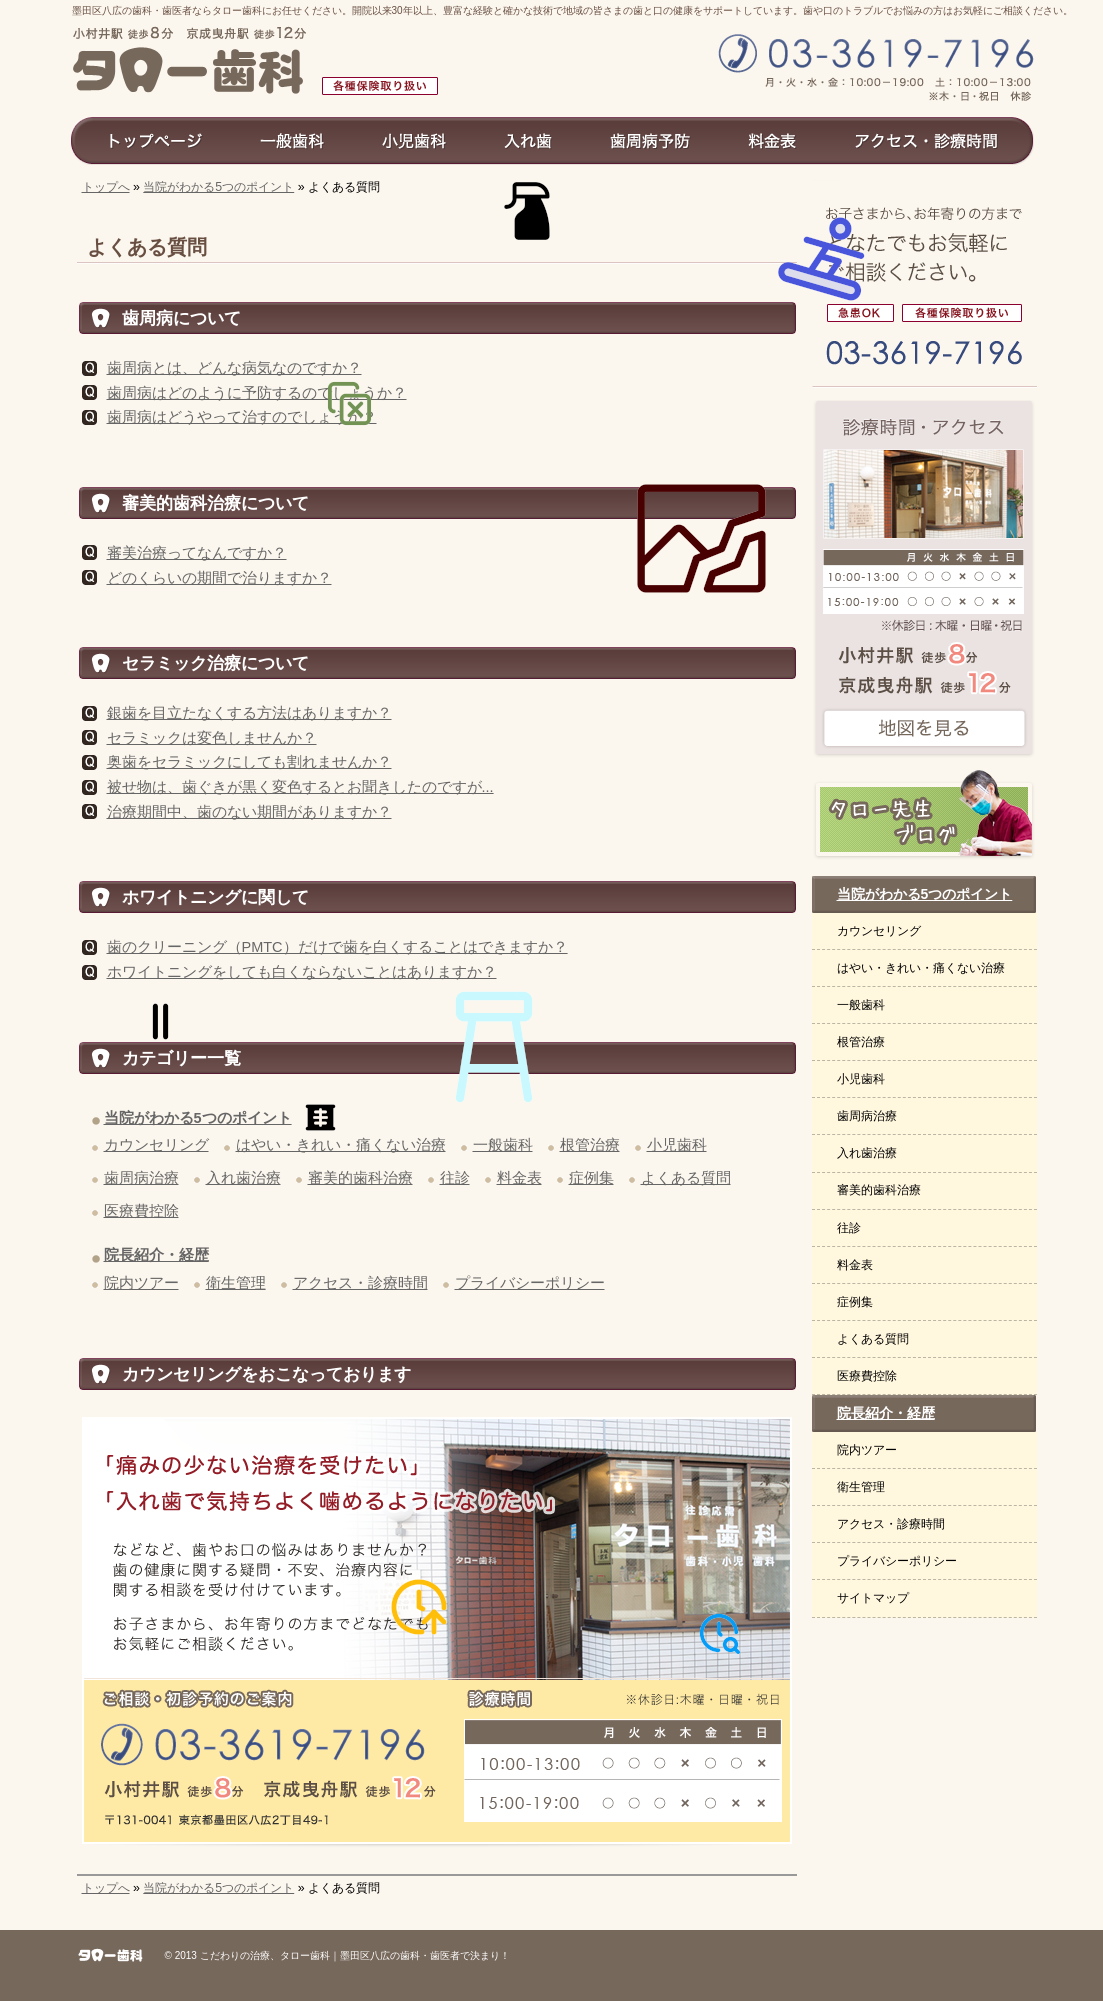 The height and width of the screenshot is (2001, 1103). I want to click on search through time history or logs, so click(719, 1633).